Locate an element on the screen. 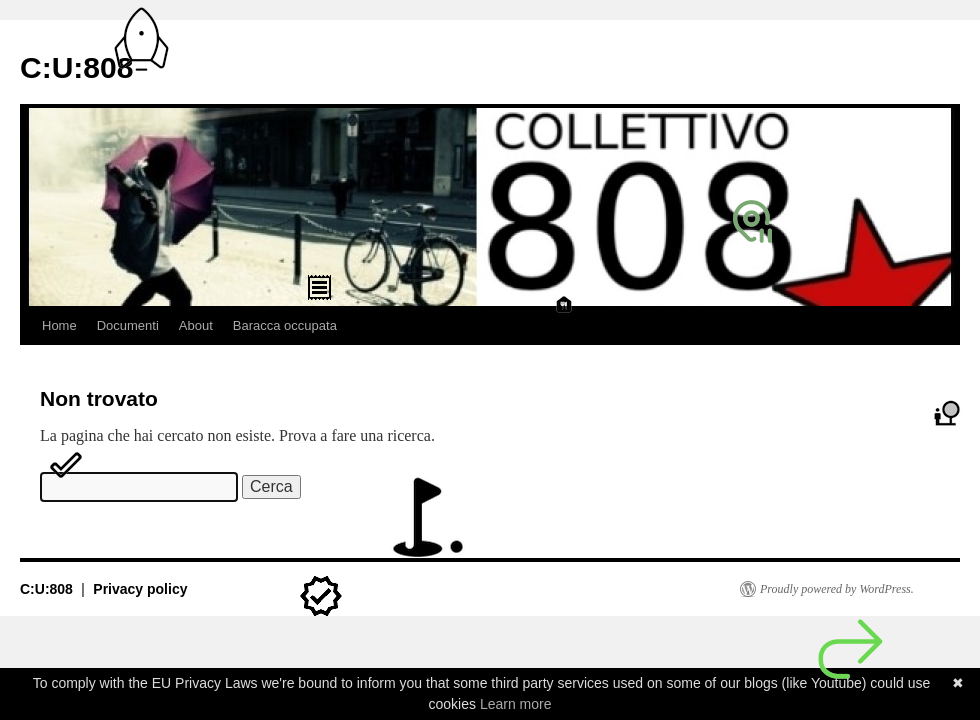  view purchase receipt is located at coordinates (319, 287).